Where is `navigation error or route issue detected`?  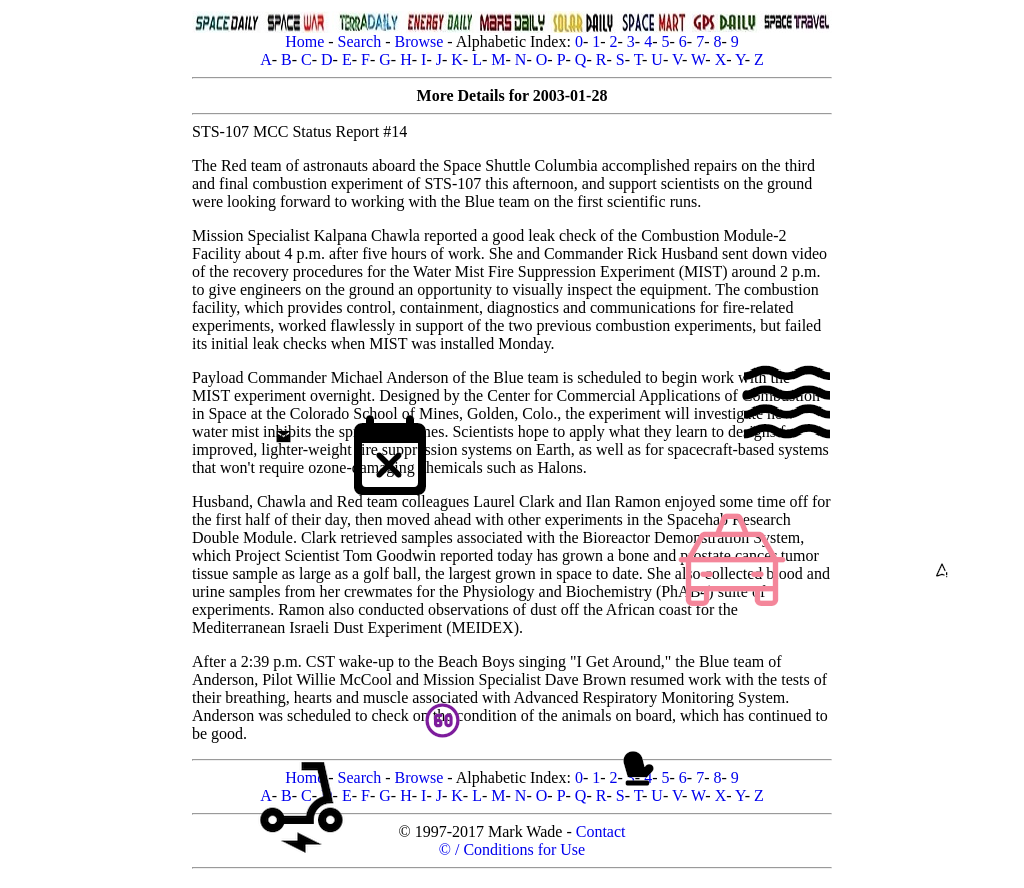
navigation error or route issue detected is located at coordinates (942, 570).